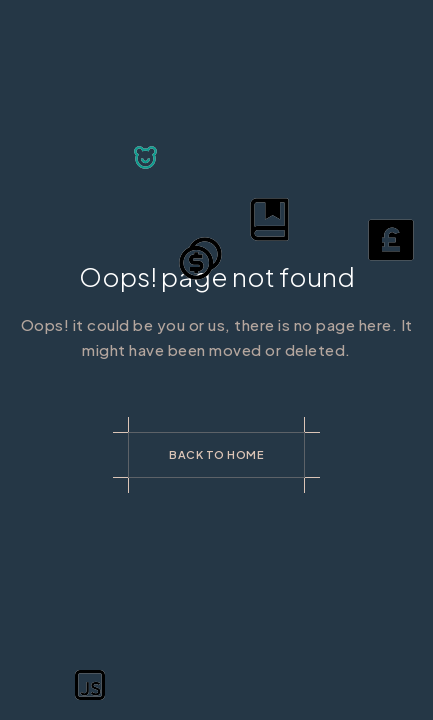 The image size is (433, 720). Describe the element at coordinates (90, 685) in the screenshot. I see `indicates a JavaScript file or code component` at that location.